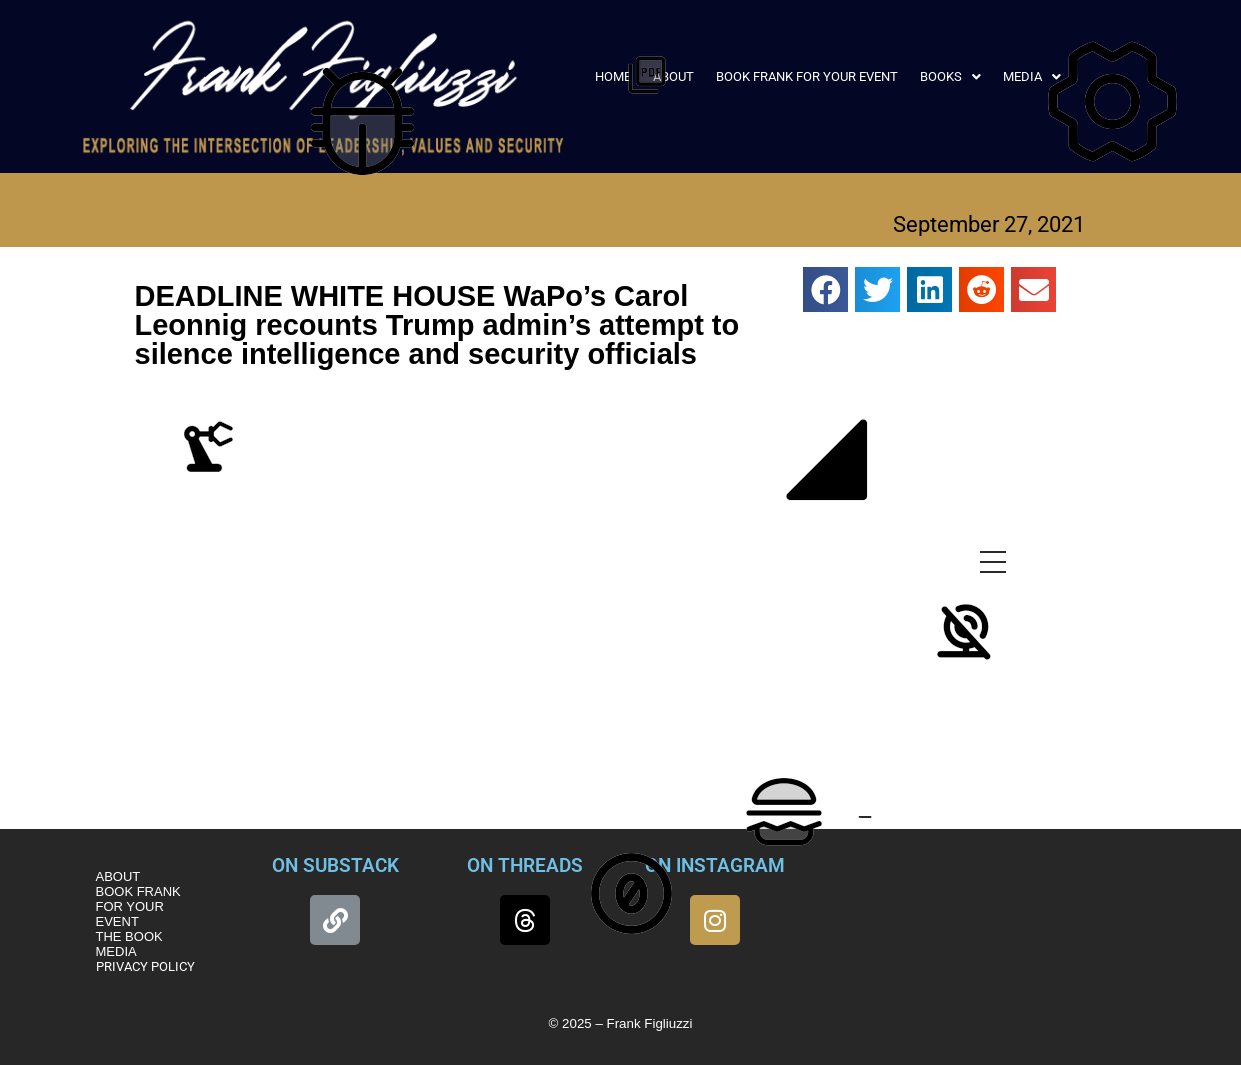 Image resolution: width=1241 pixels, height=1065 pixels. What do you see at coordinates (631, 893) in the screenshot?
I see `indicates content is public domain (CC0 license)` at bounding box center [631, 893].